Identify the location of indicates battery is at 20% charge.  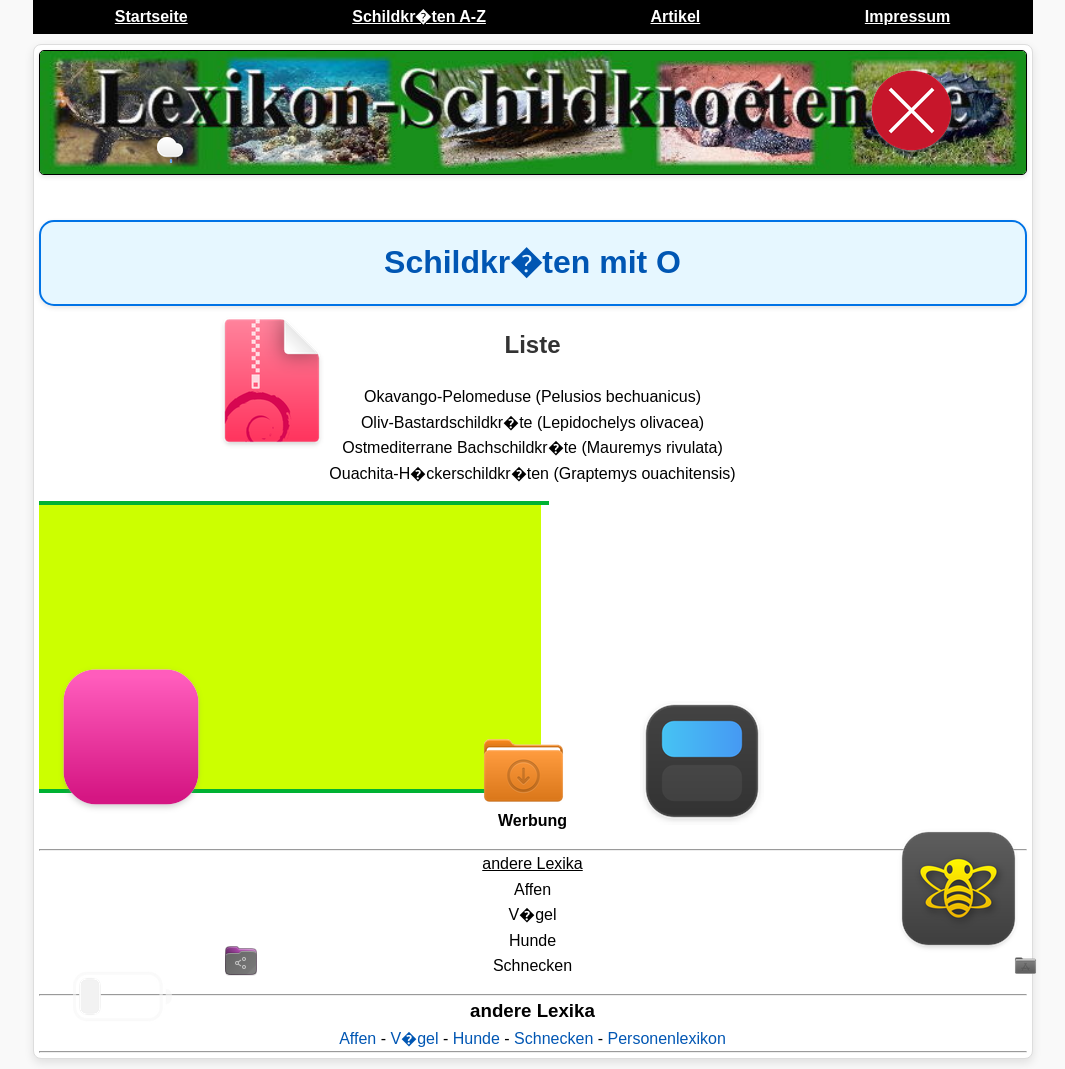
(122, 996).